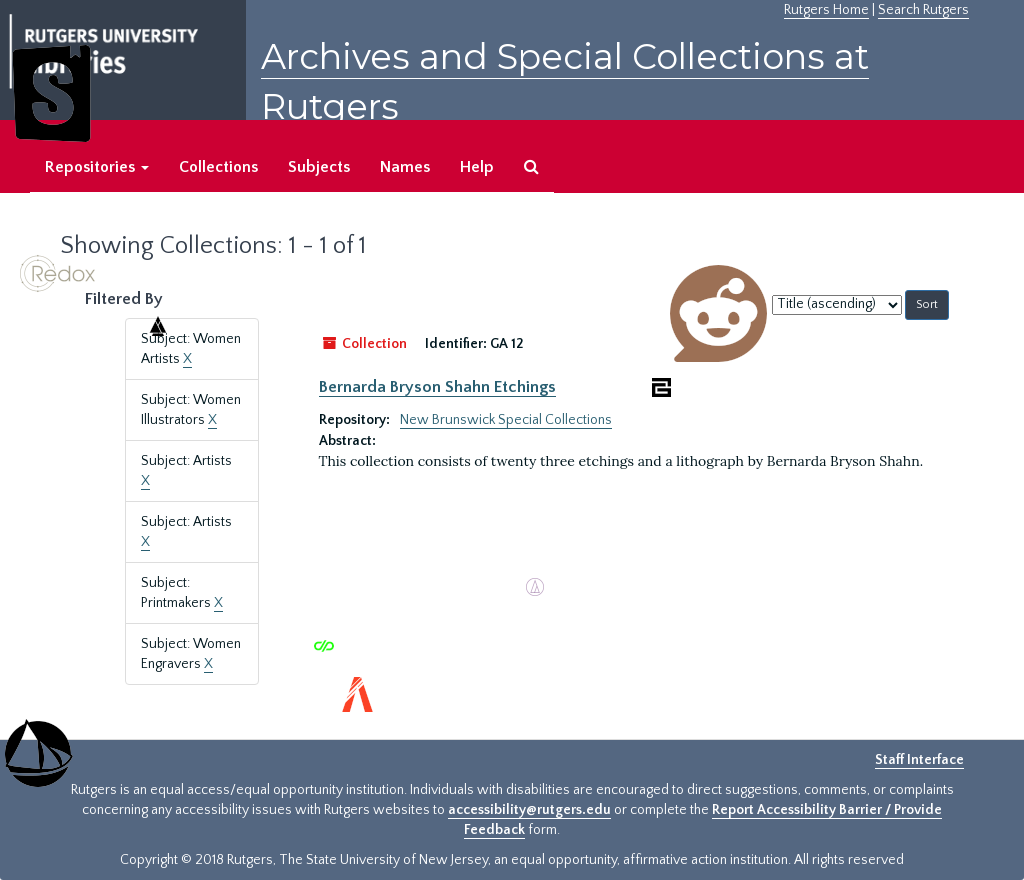  I want to click on solus operating system logo, so click(39, 753).